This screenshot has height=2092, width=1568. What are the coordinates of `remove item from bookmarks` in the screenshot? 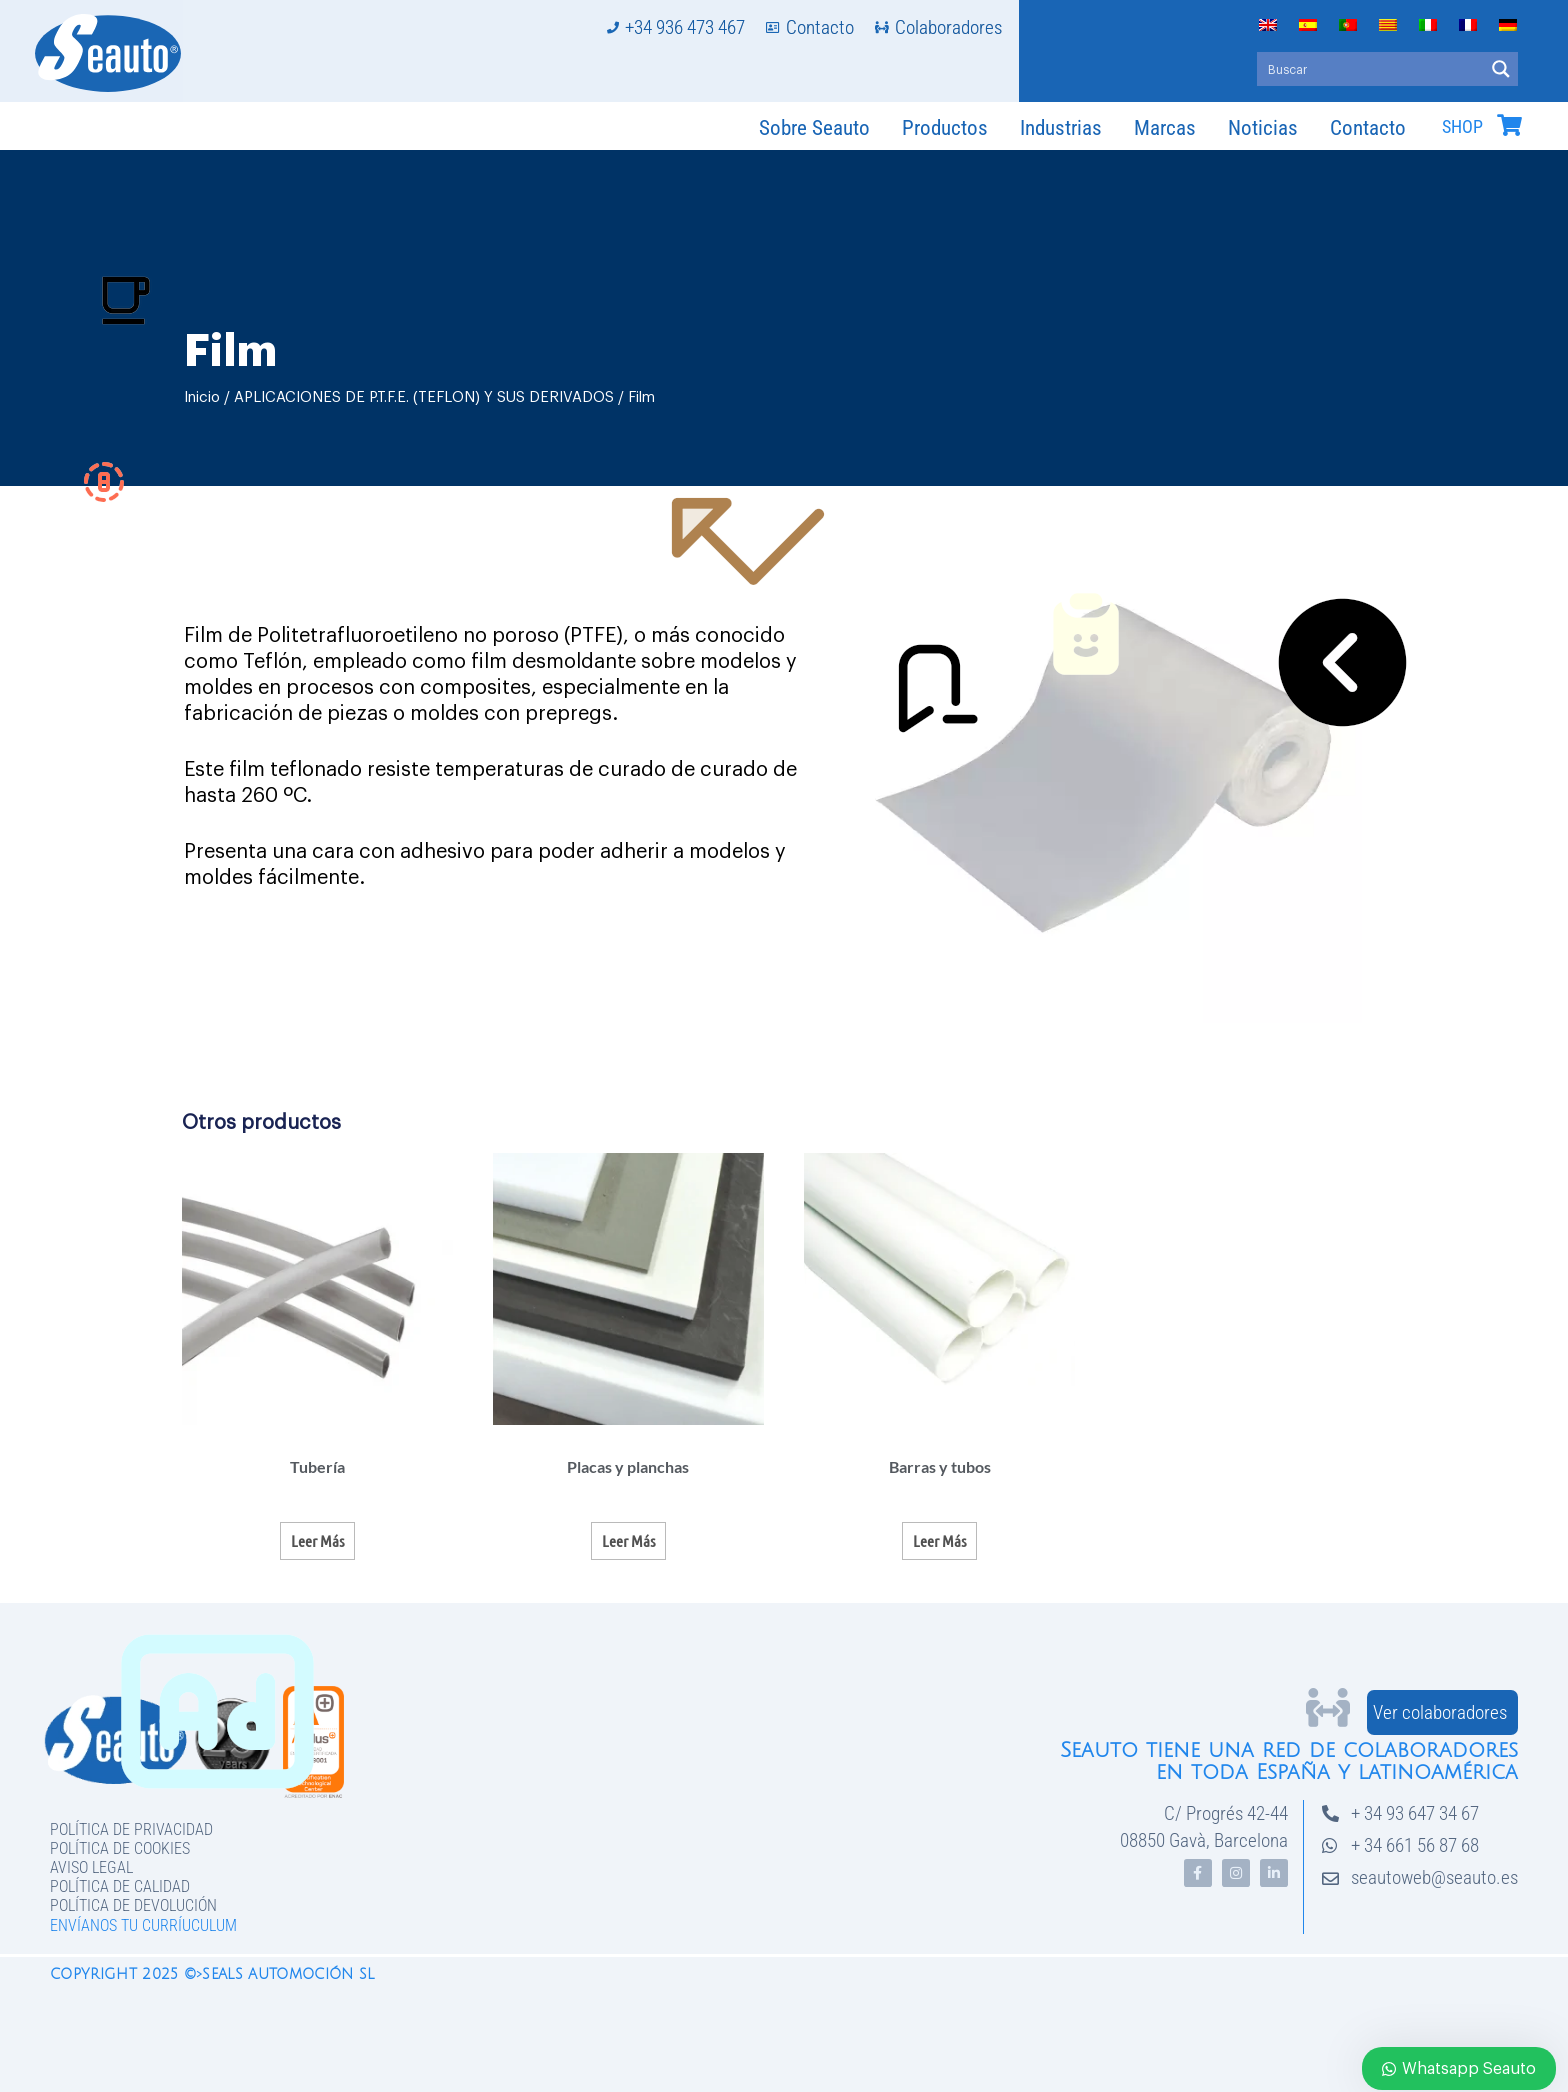 It's located at (929, 688).